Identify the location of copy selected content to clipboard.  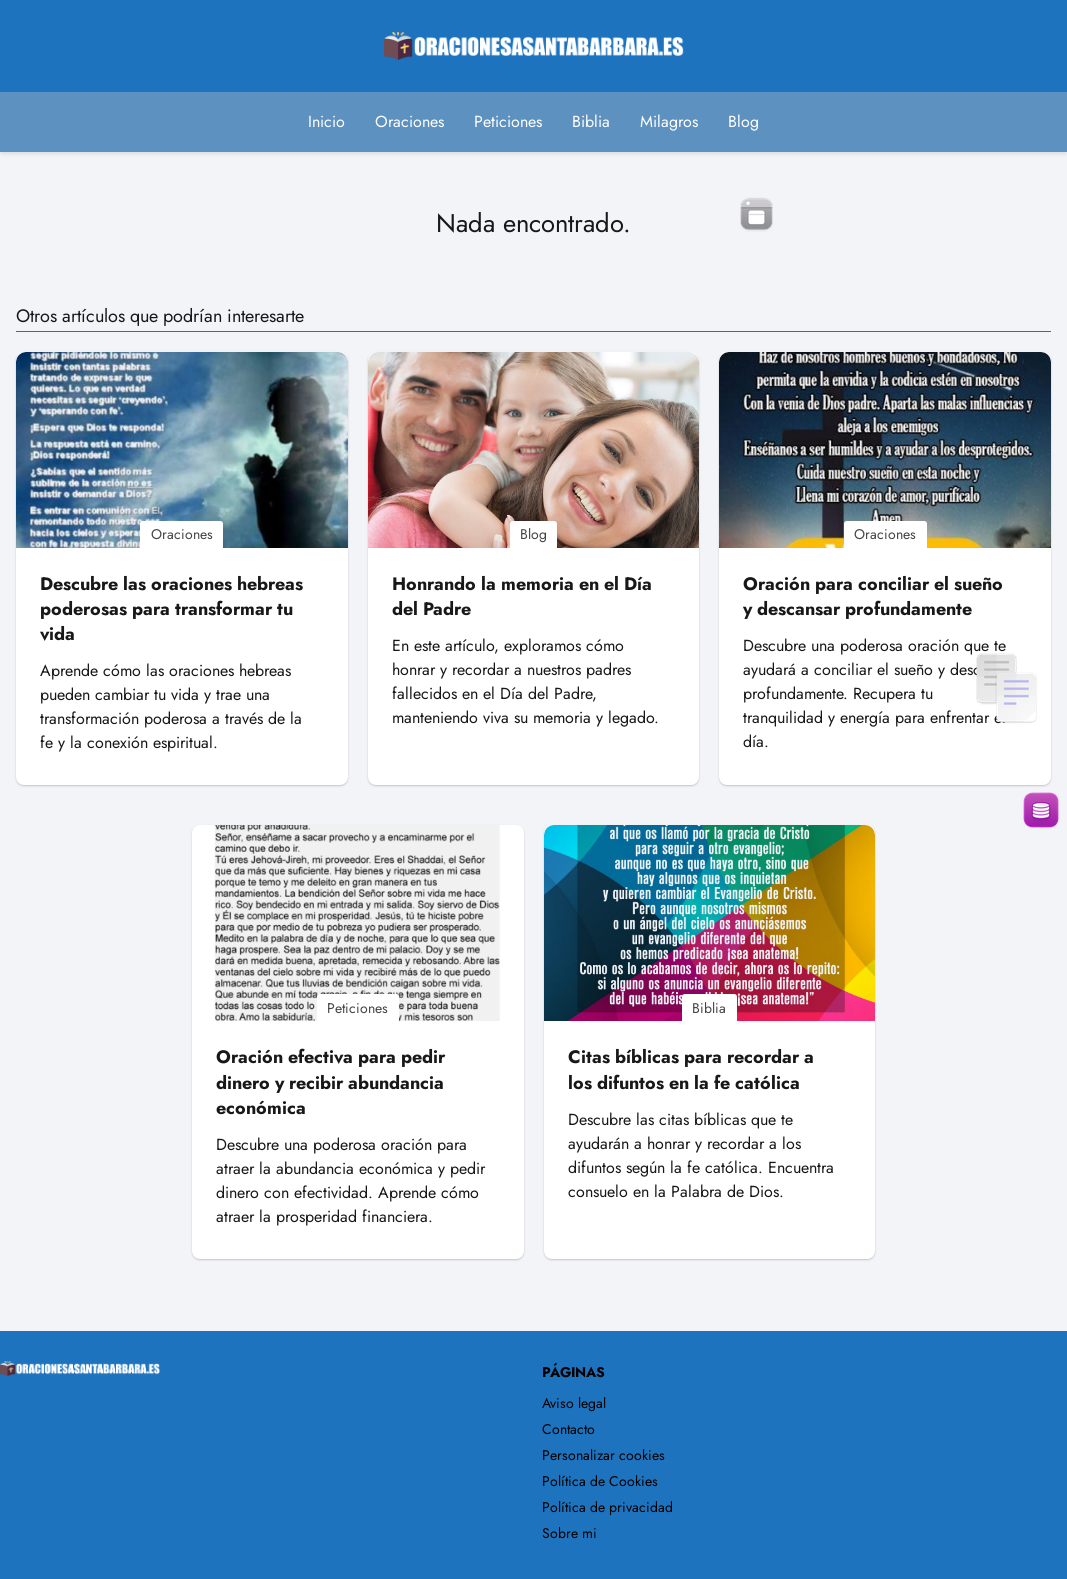
(1006, 687).